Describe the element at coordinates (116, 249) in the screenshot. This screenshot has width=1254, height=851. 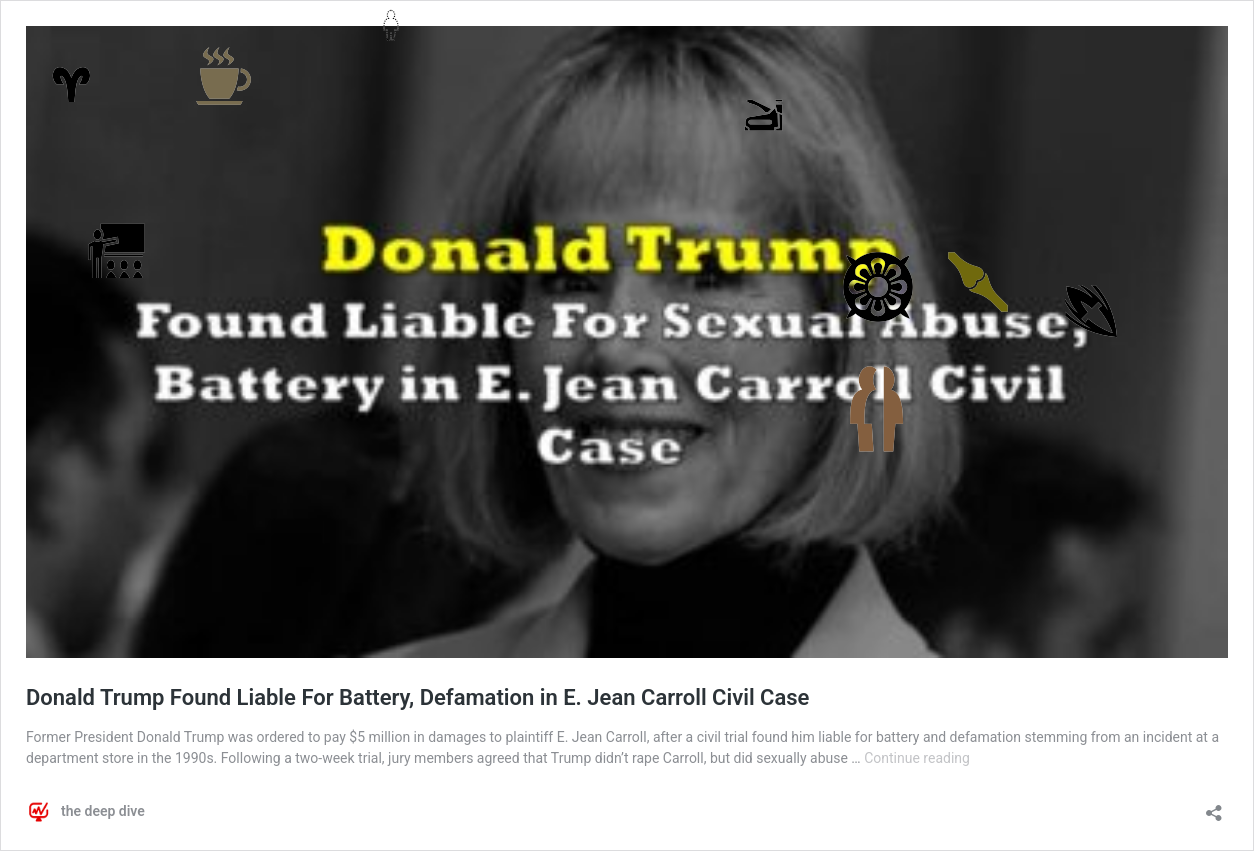
I see `access teaching or instructor tools` at that location.